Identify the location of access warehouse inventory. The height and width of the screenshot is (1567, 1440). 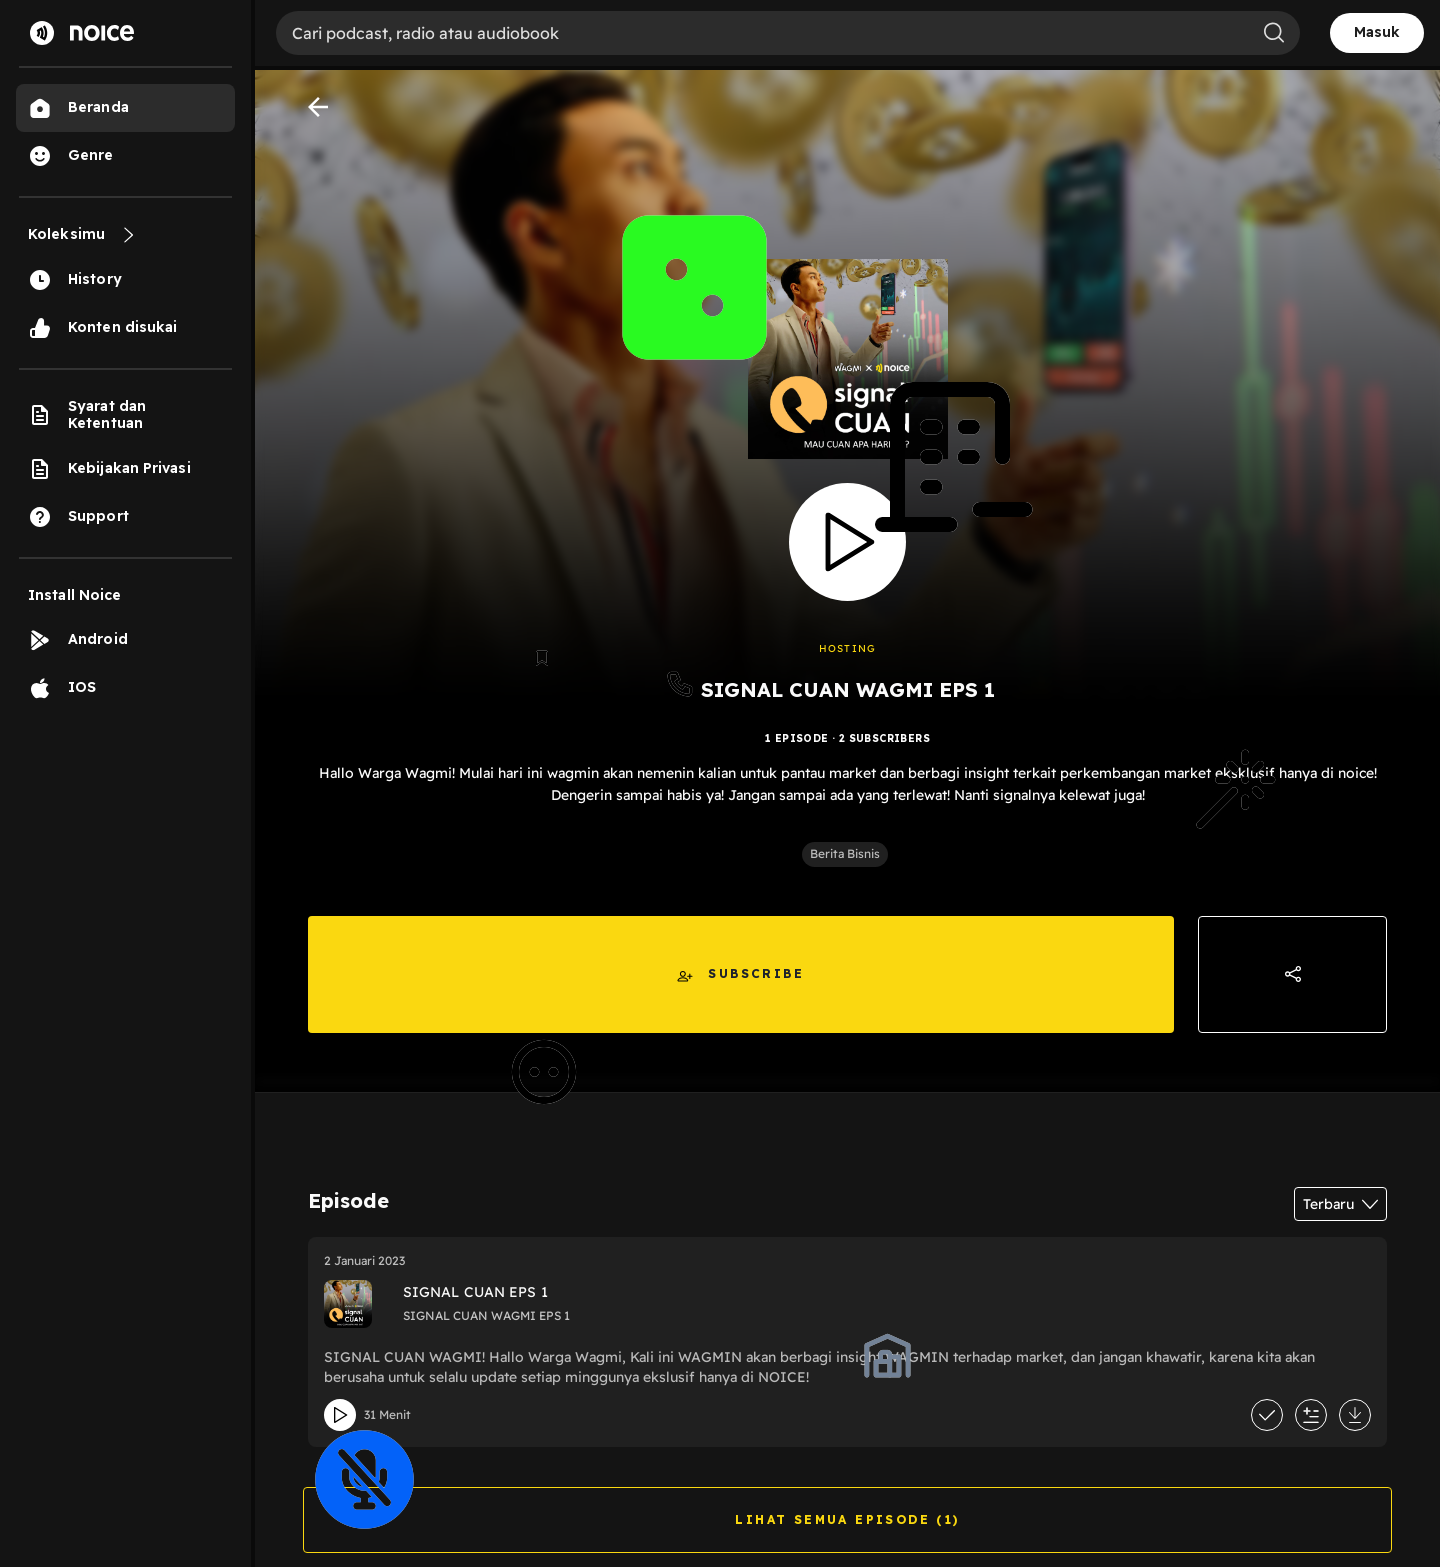
(887, 1354).